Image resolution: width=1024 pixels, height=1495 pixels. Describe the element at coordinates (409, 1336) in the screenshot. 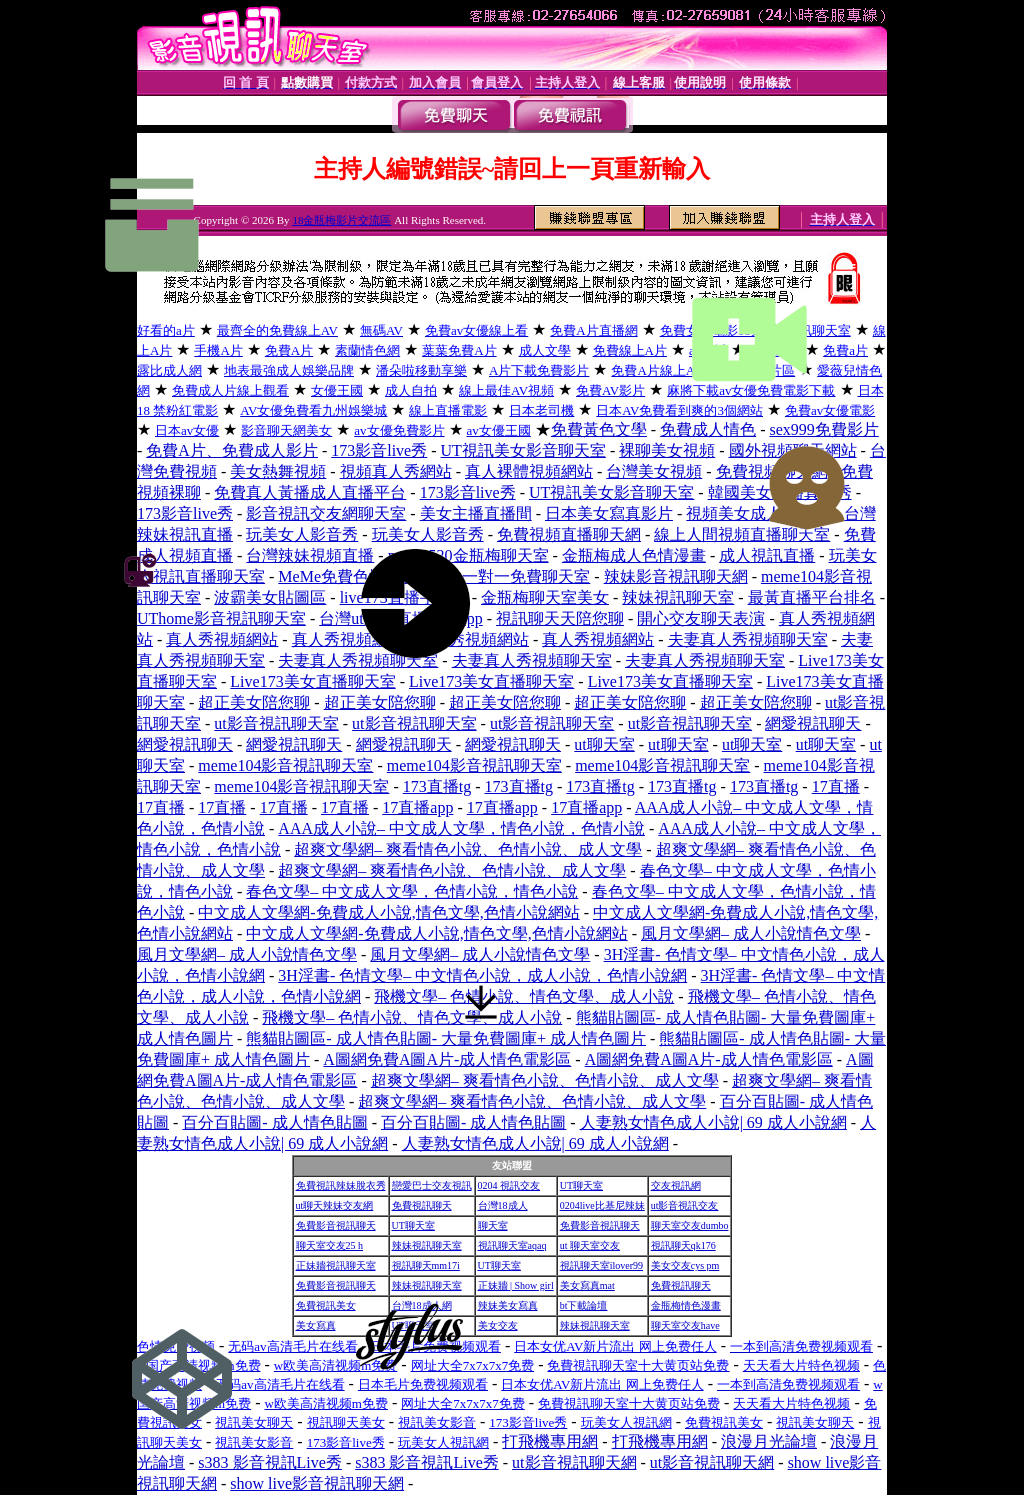

I see `stylus CSS preprocessor logo` at that location.